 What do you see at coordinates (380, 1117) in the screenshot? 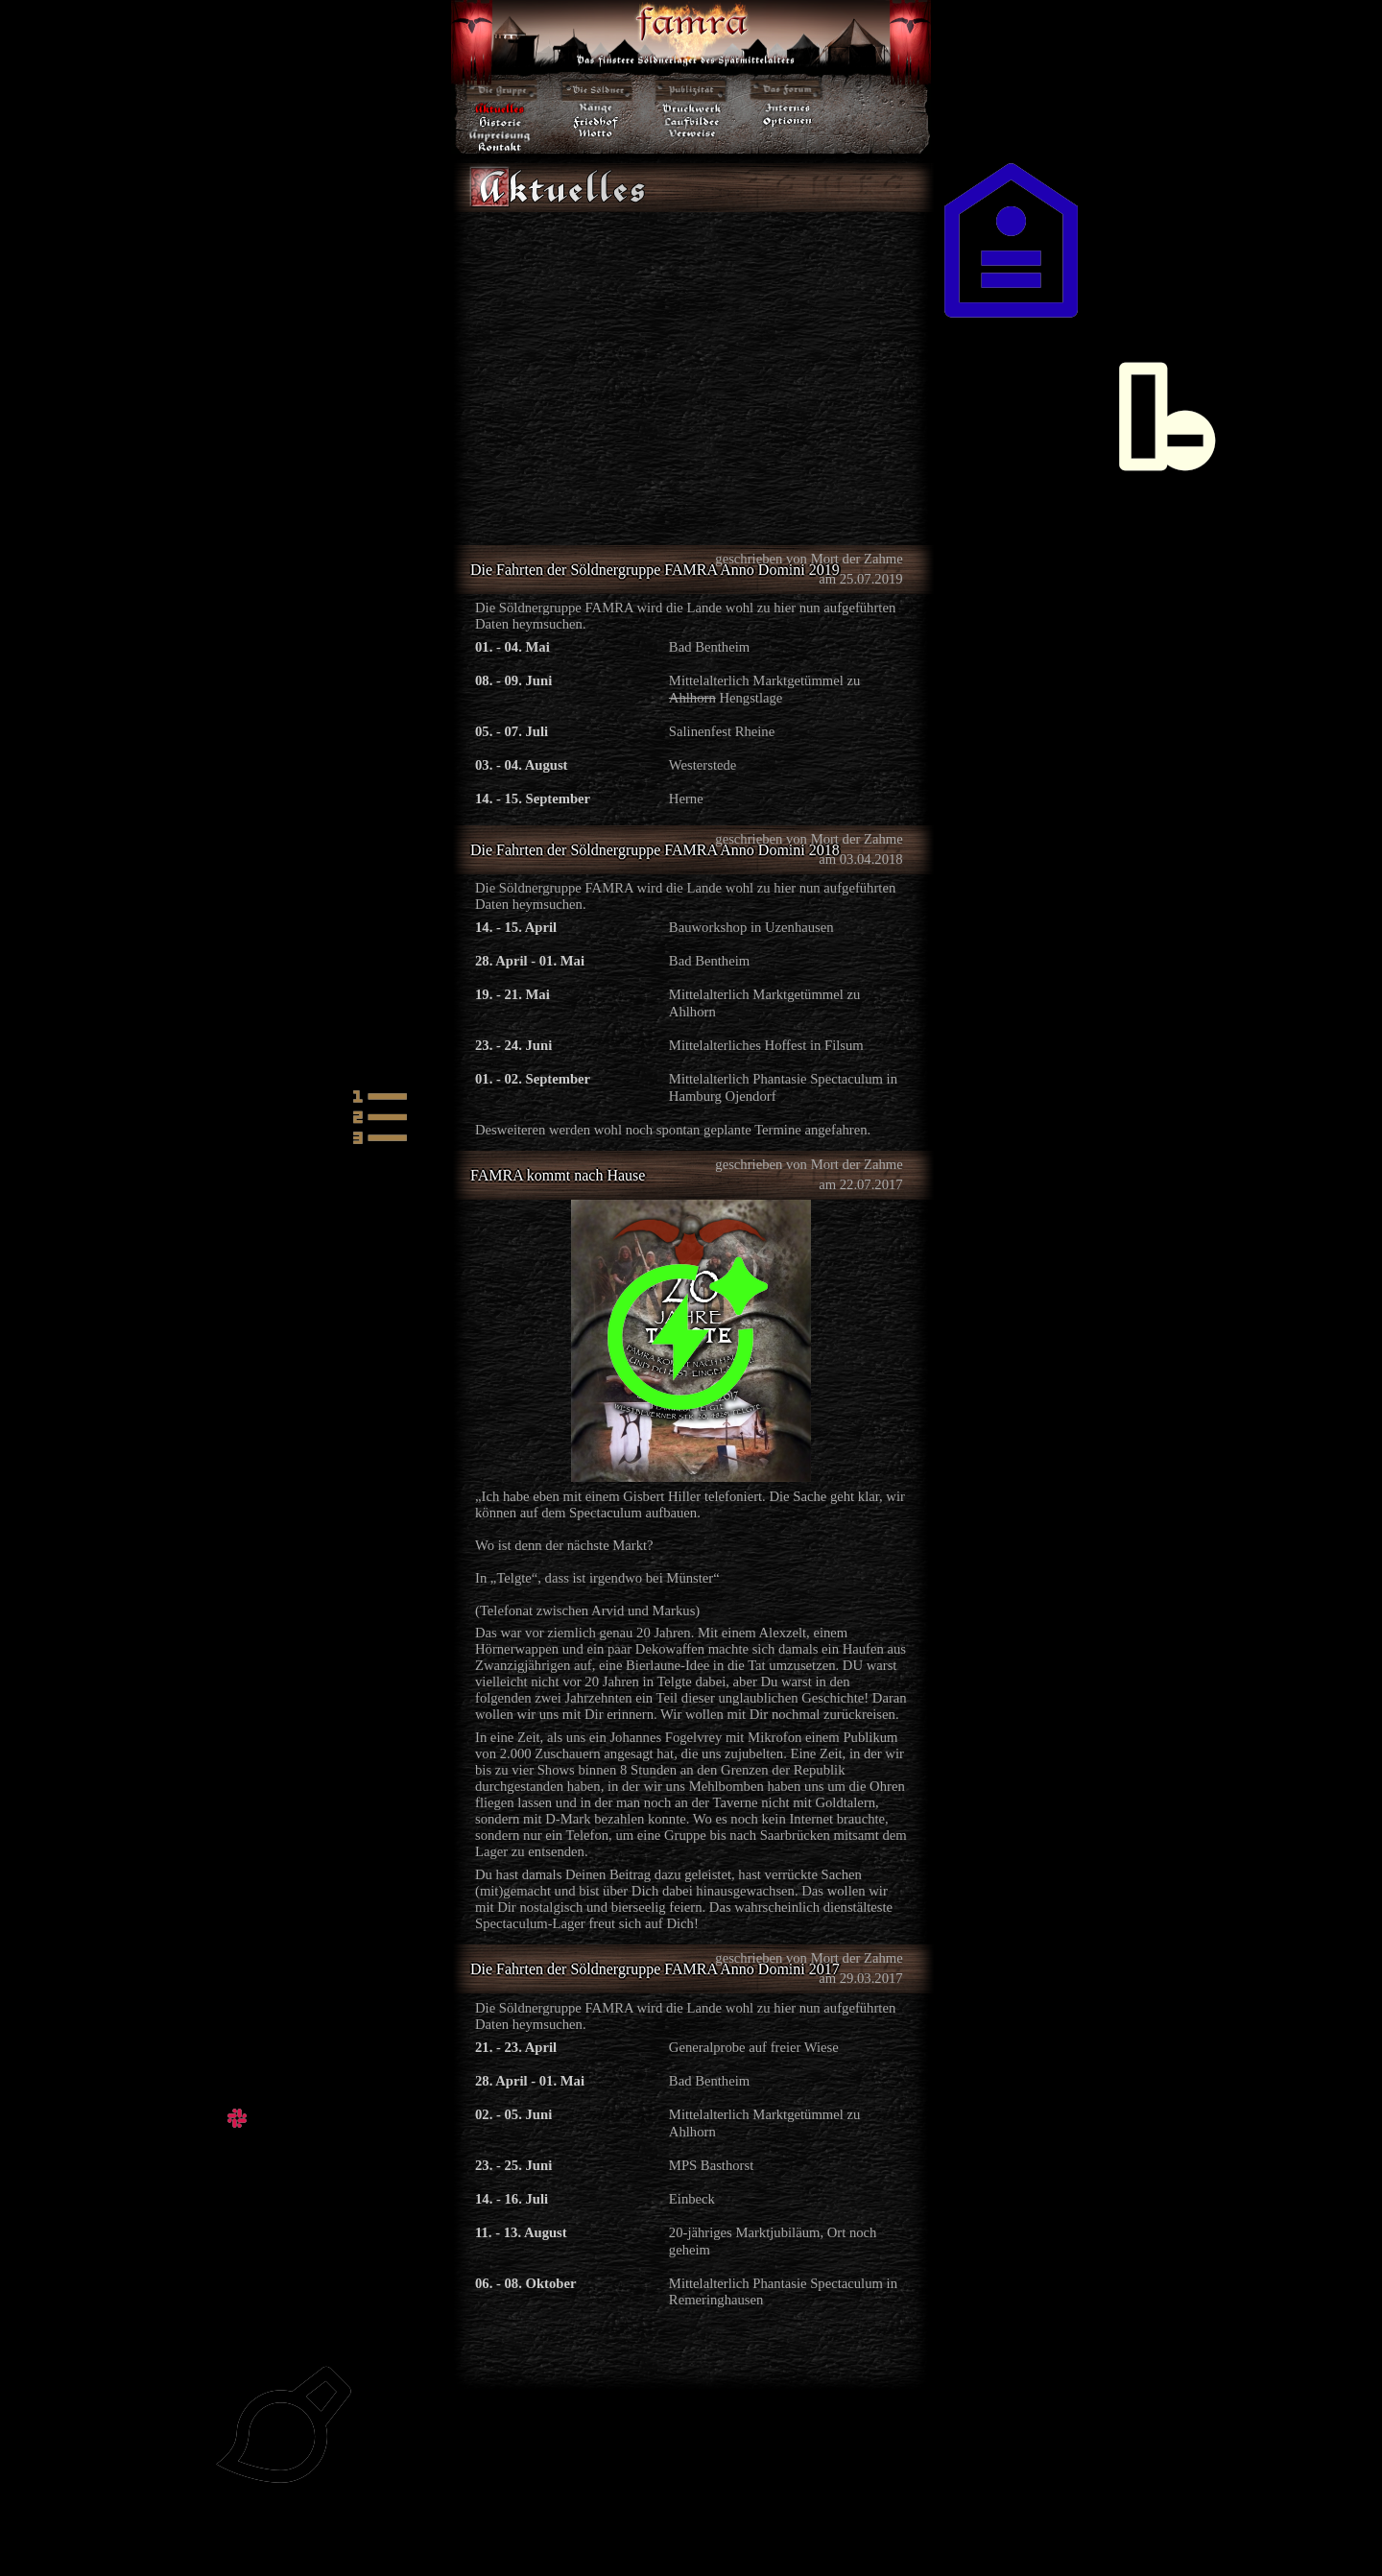
I see `create a numbered list` at bounding box center [380, 1117].